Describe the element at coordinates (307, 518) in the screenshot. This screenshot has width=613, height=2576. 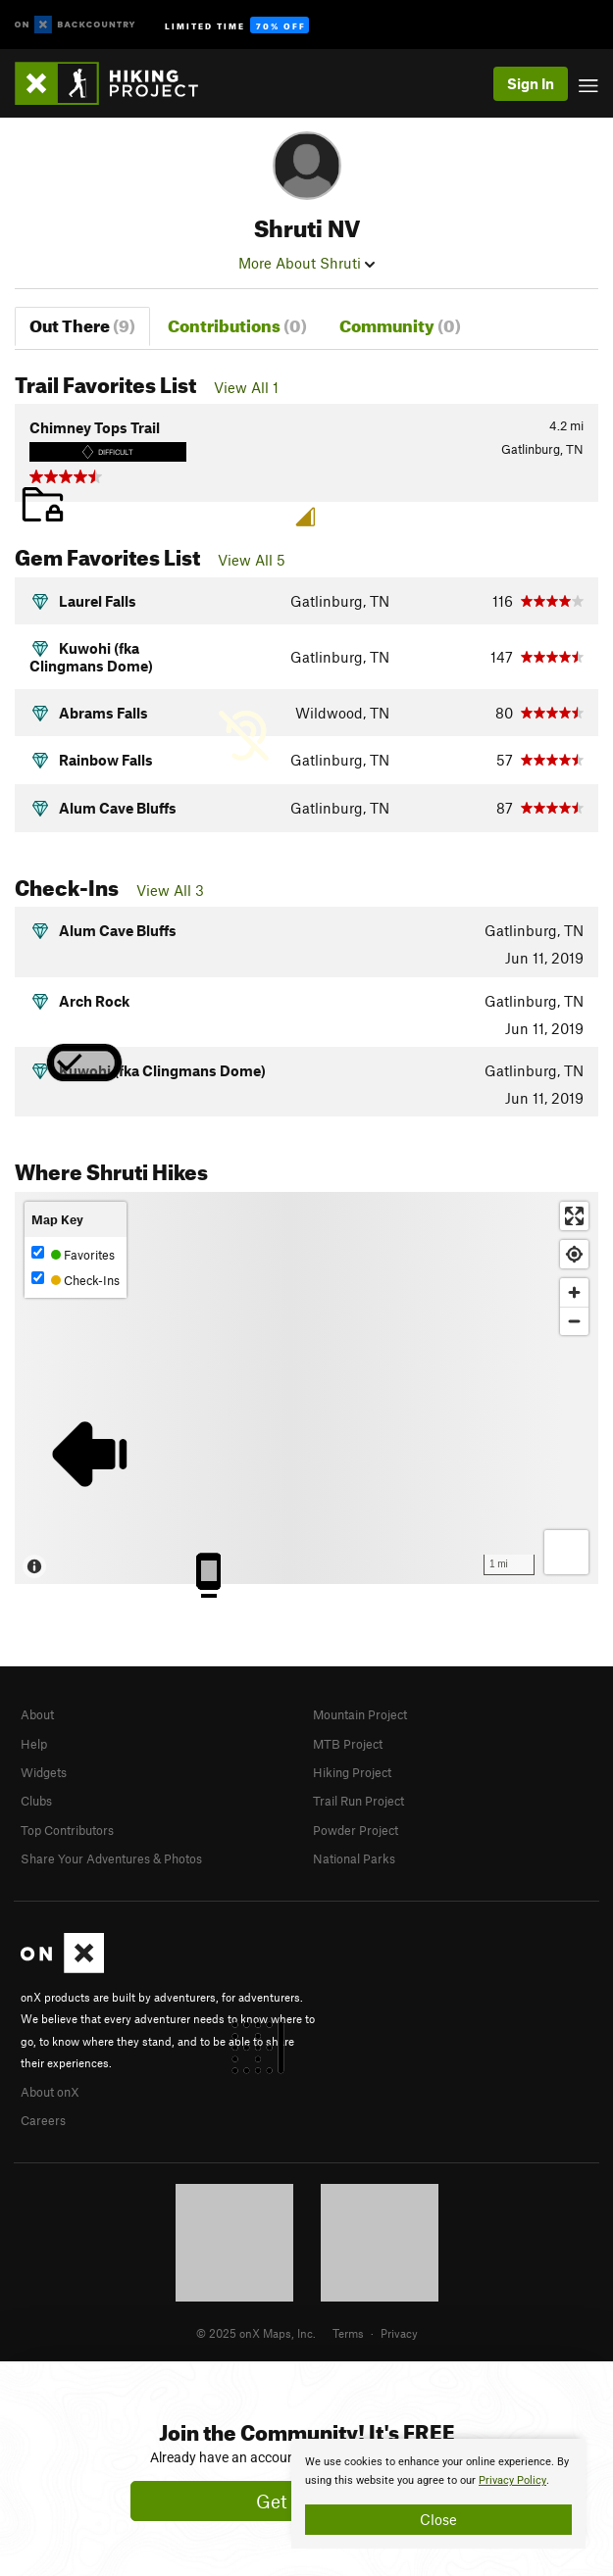
I see `indicates strong cellular network signal` at that location.